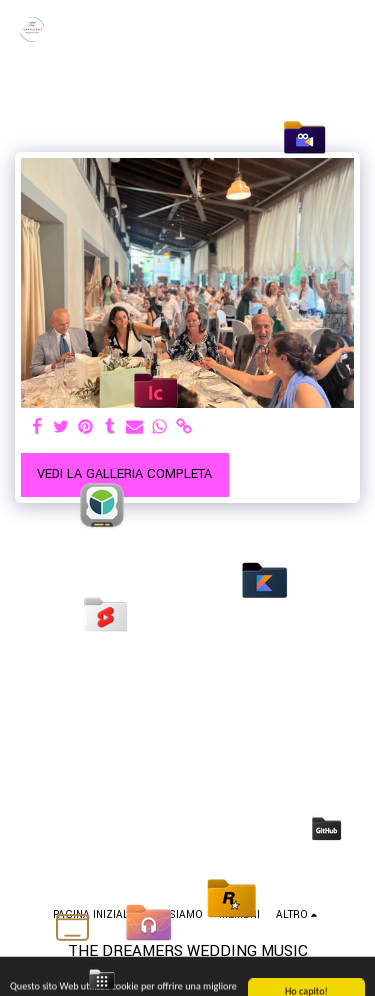  I want to click on folder containing adobe incopy files, so click(155, 391).